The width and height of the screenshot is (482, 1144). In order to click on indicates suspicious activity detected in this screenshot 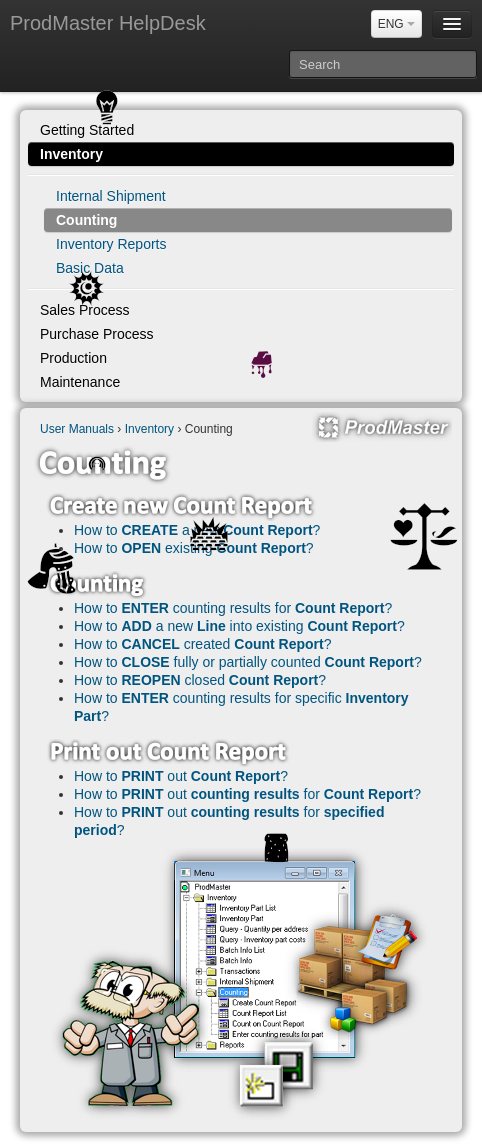, I will do `click(97, 465)`.